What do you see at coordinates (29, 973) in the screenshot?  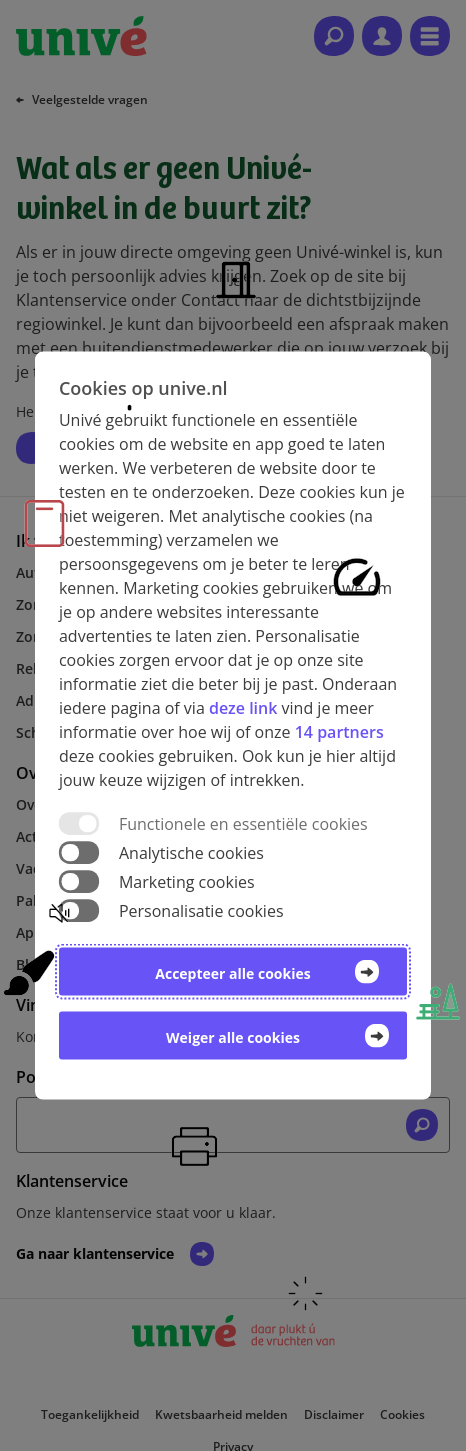 I see `access drawing or painting tools` at bounding box center [29, 973].